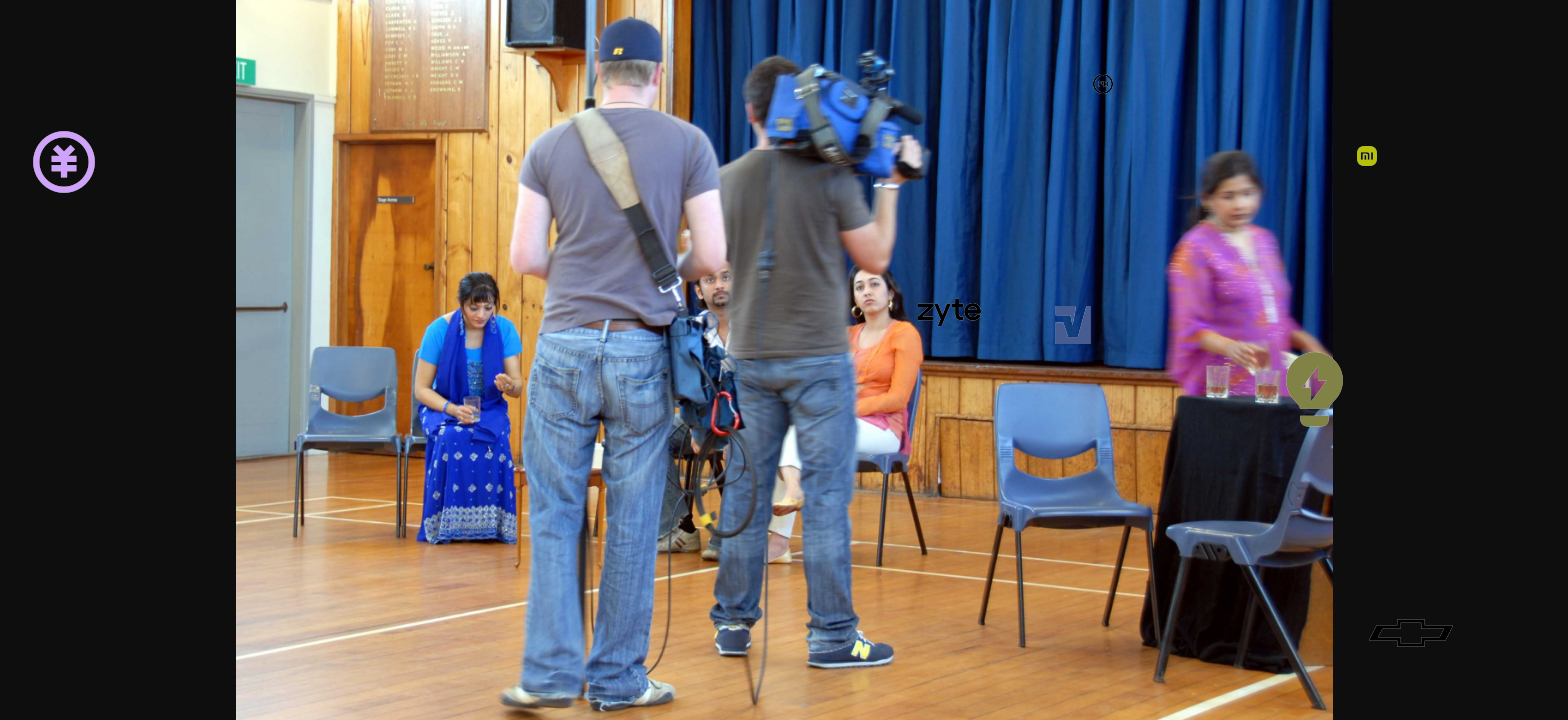 The image size is (1568, 720). Describe the element at coordinates (1367, 156) in the screenshot. I see `xiaomi brand logo` at that location.